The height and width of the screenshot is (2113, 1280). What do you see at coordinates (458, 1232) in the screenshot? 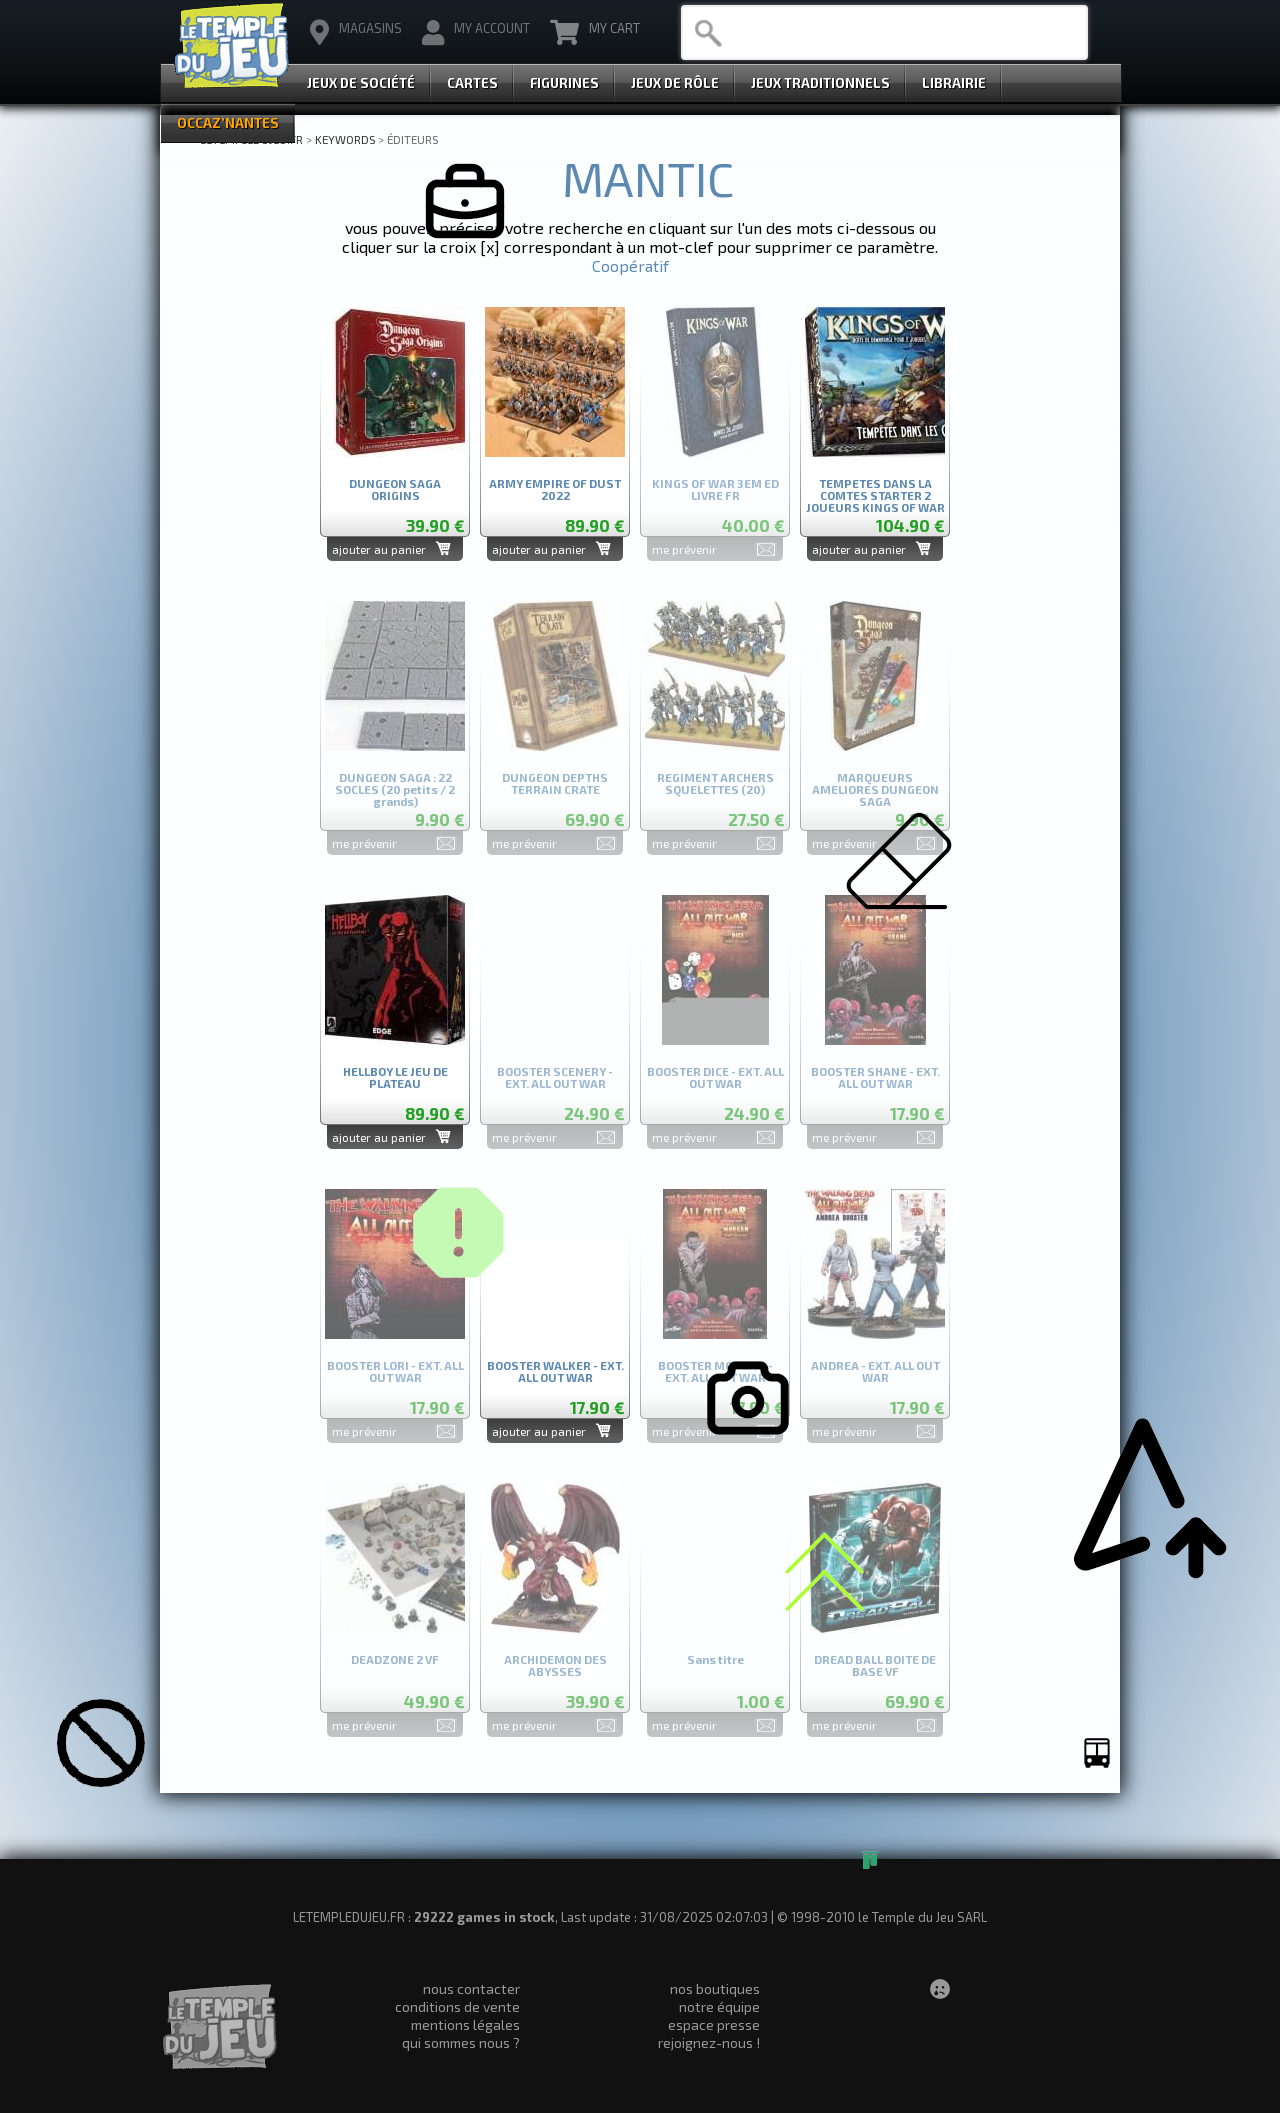
I see `indicates a critical warning or error state` at bounding box center [458, 1232].